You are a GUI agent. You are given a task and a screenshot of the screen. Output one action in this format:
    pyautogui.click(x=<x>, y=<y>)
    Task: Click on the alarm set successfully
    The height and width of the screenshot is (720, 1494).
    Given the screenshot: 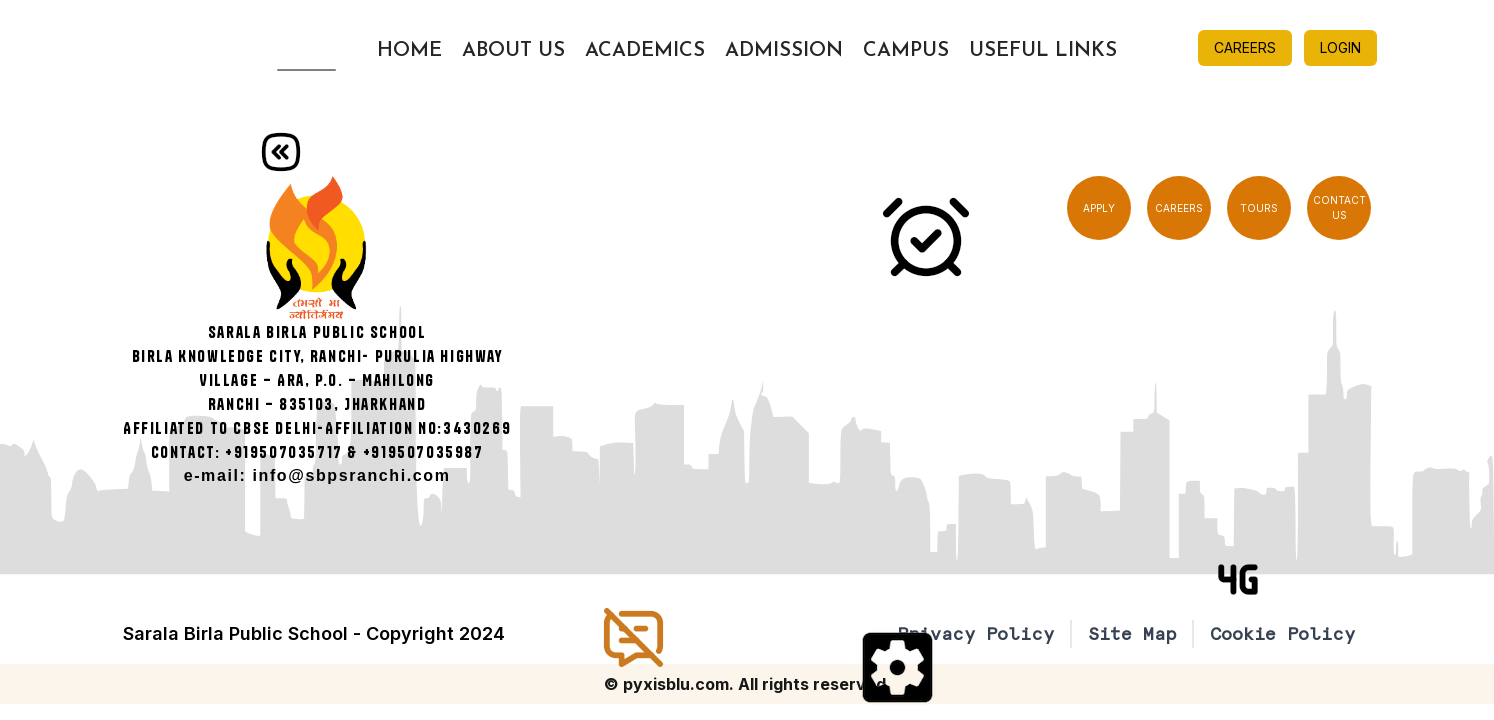 What is the action you would take?
    pyautogui.click(x=926, y=237)
    